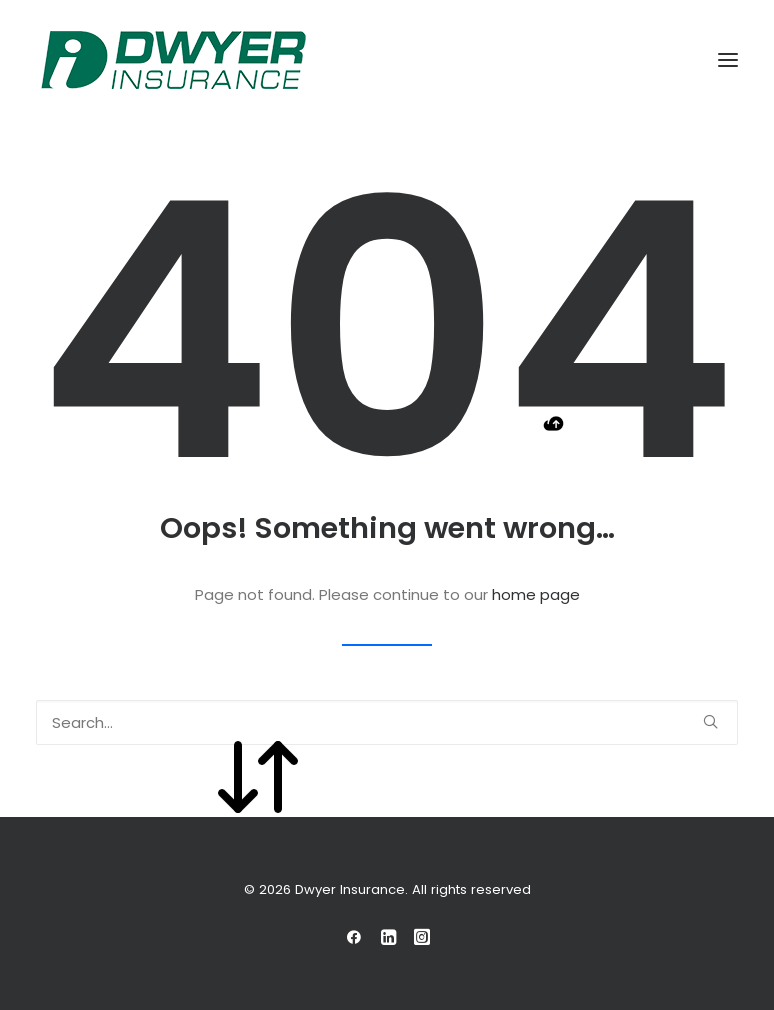 This screenshot has width=774, height=1010. I want to click on sort items in ascending or descending order, so click(258, 777).